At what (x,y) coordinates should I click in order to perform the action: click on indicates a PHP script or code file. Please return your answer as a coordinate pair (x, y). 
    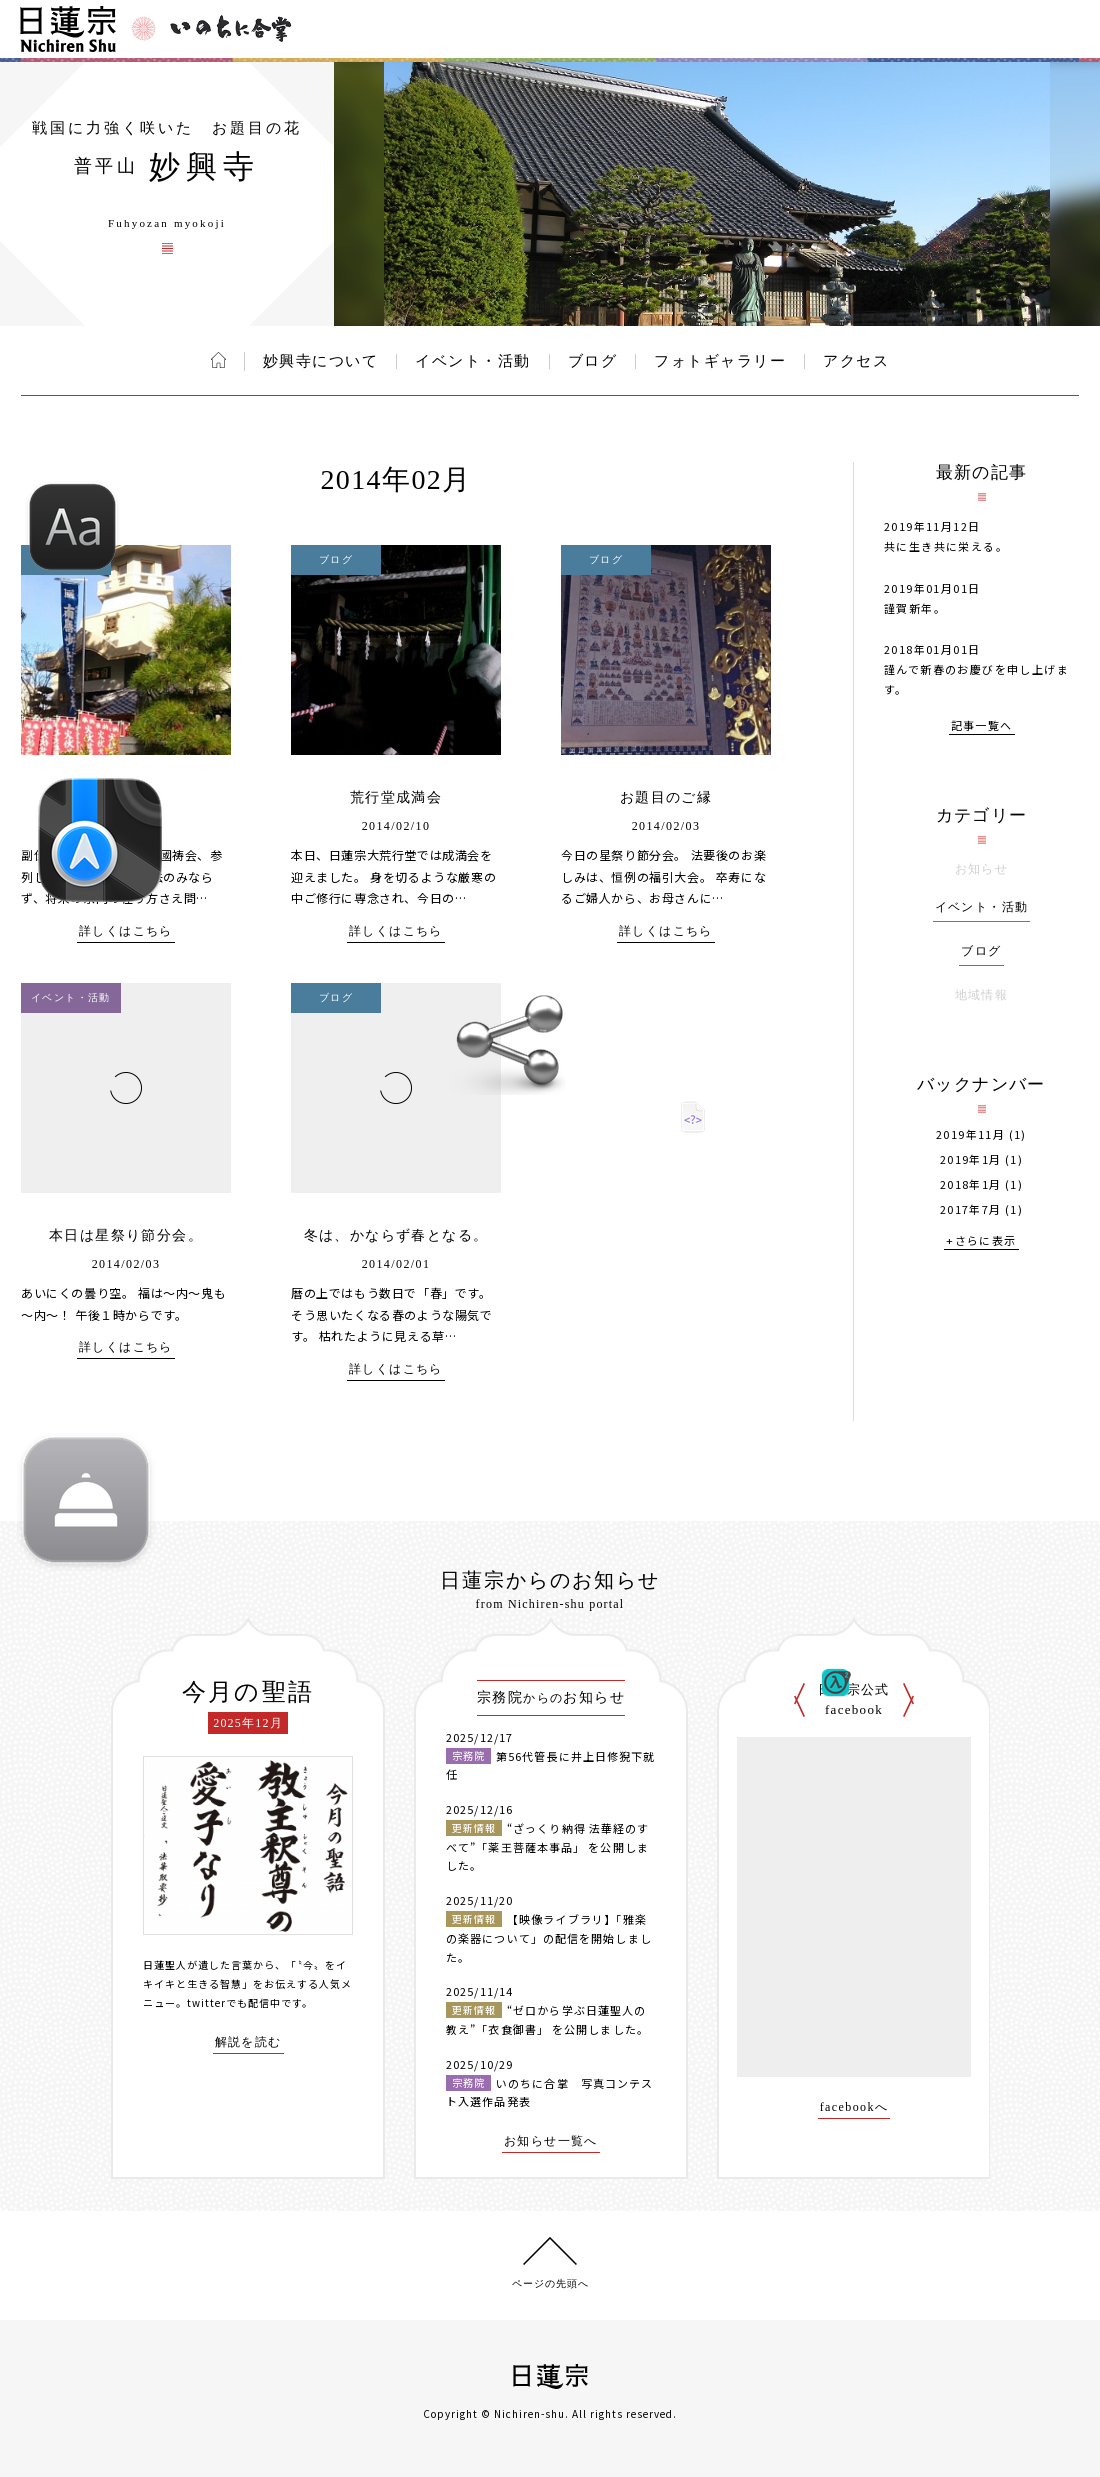
    Looking at the image, I should click on (693, 1117).